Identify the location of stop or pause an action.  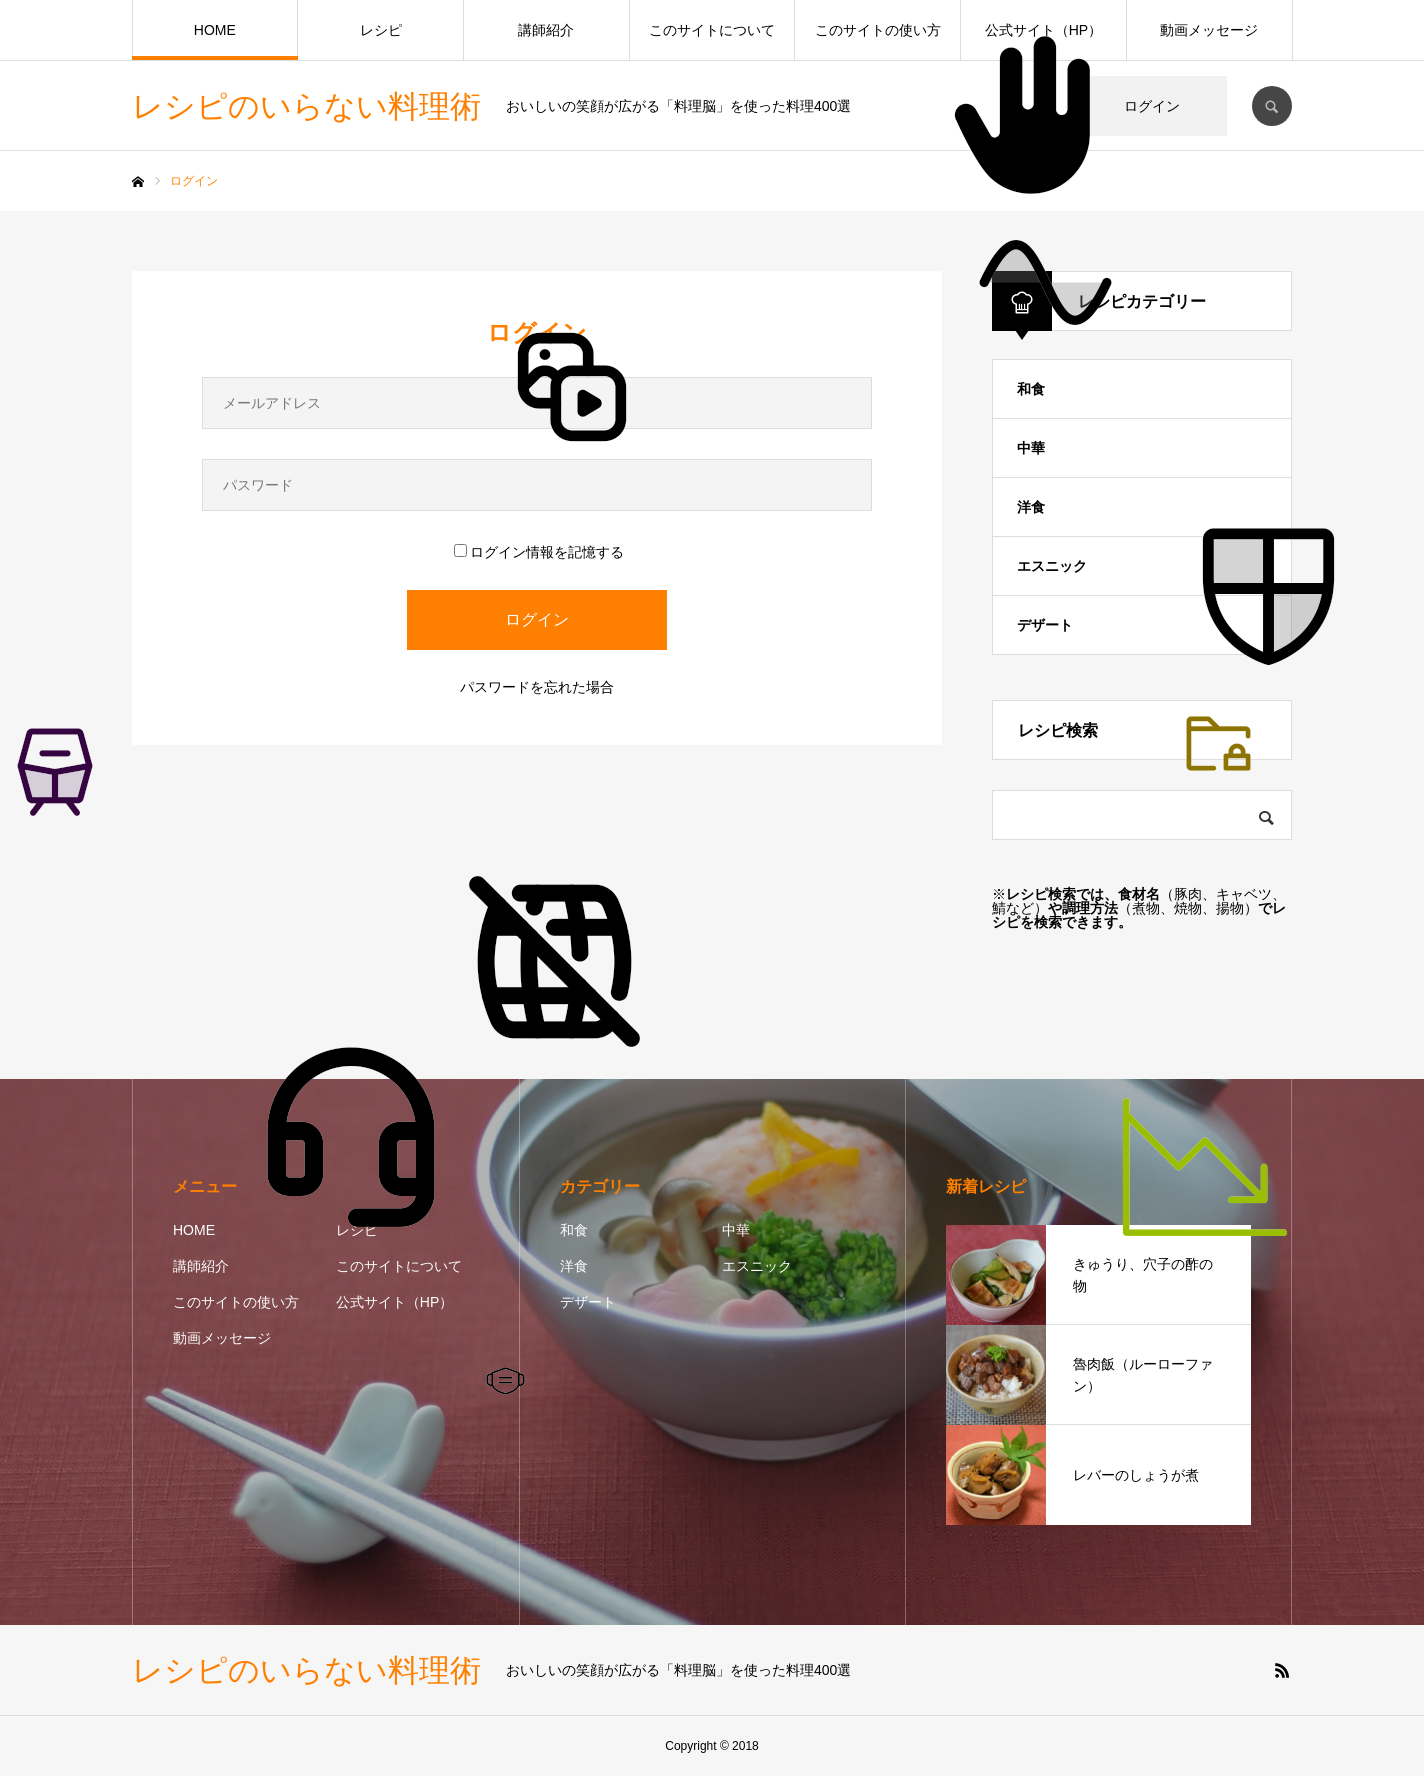
(1028, 115).